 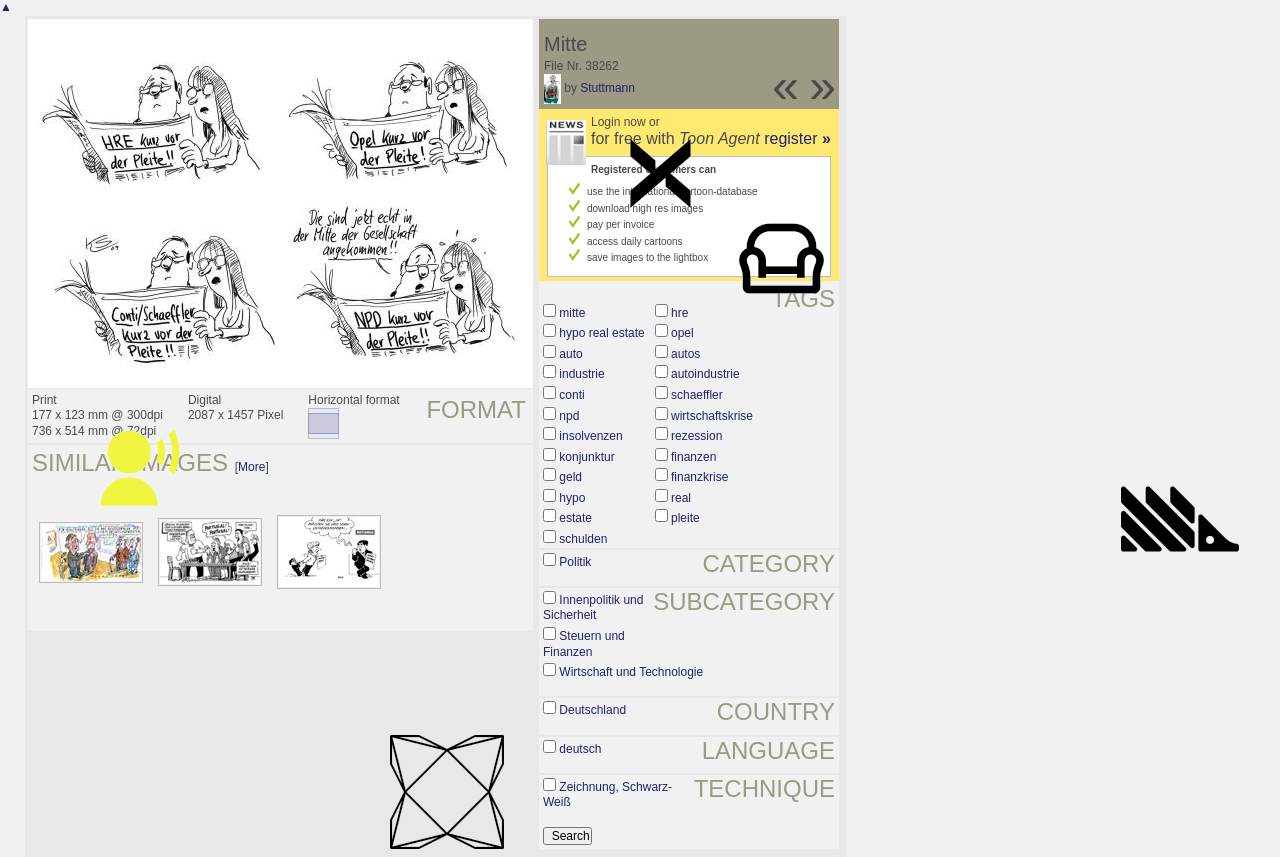 I want to click on browse furniture or home decor items, so click(x=781, y=258).